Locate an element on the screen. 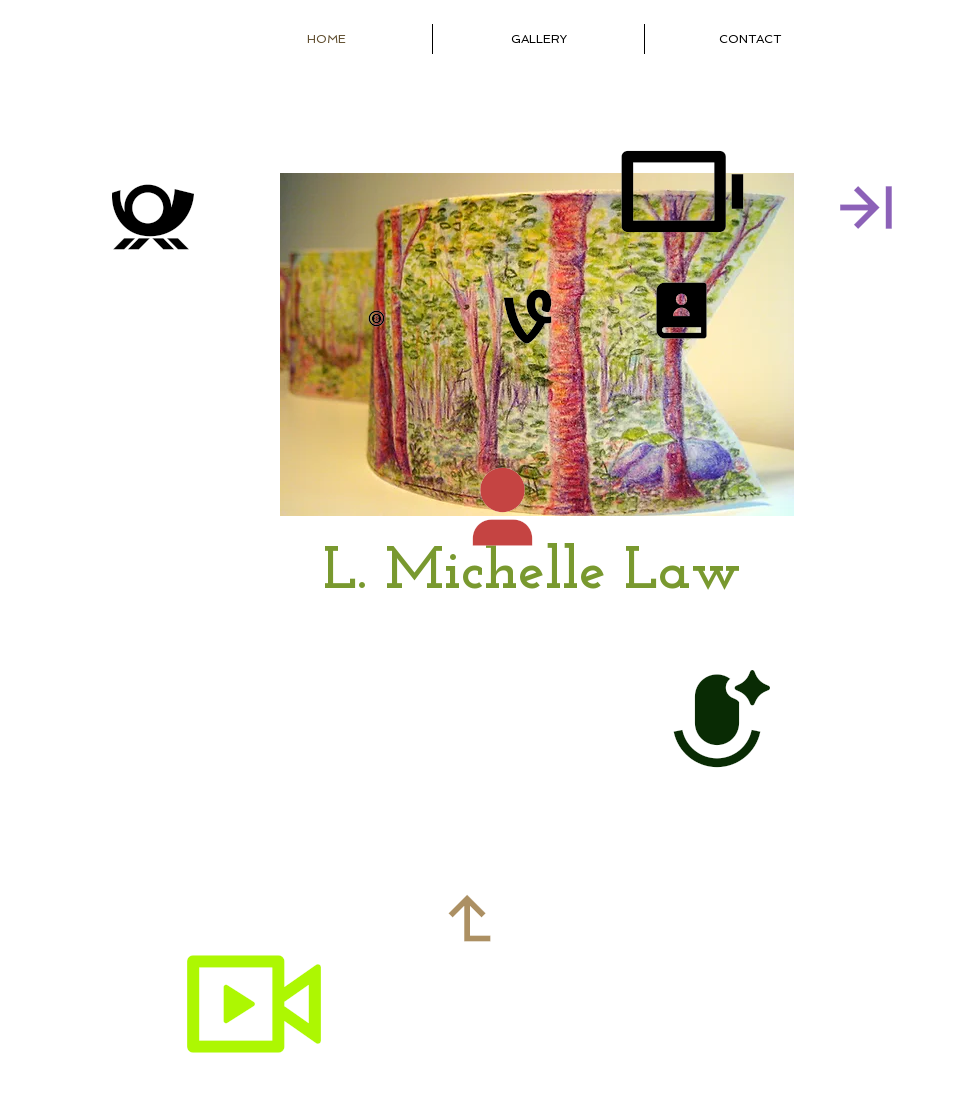 Image resolution: width=980 pixels, height=1109 pixels. open contacts or address book is located at coordinates (681, 310).